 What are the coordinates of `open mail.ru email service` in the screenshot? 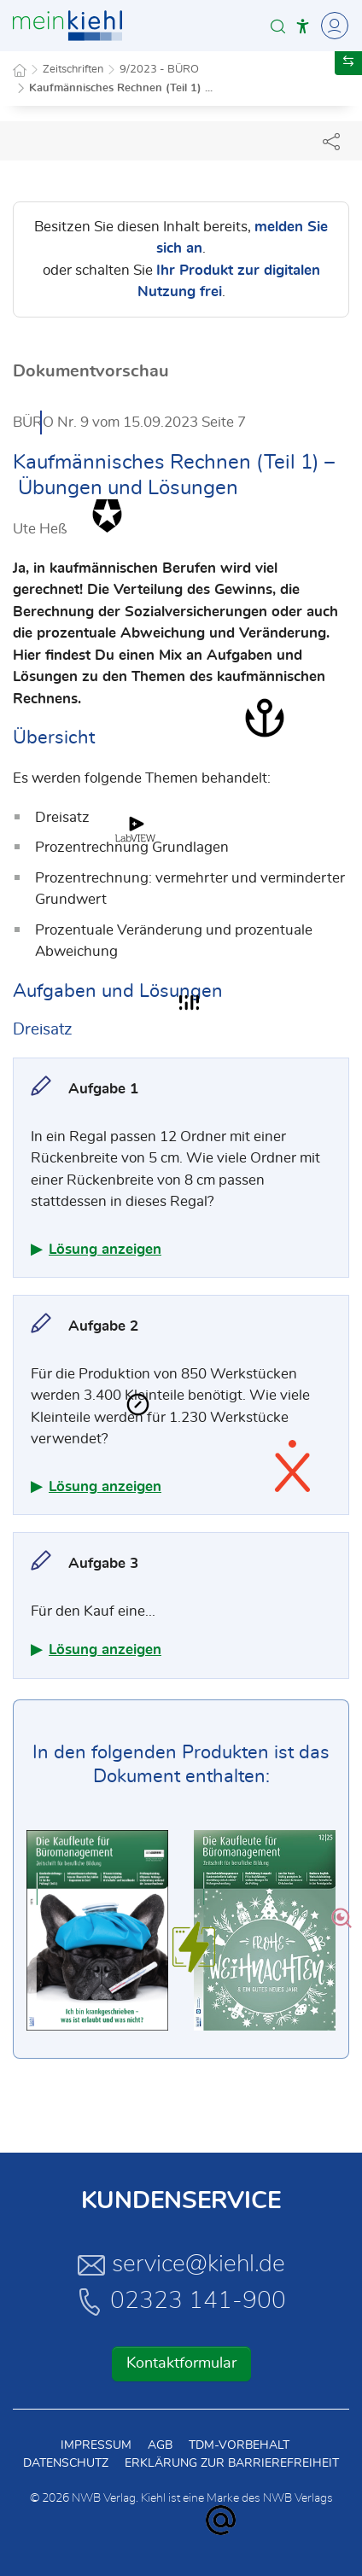 It's located at (220, 2520).